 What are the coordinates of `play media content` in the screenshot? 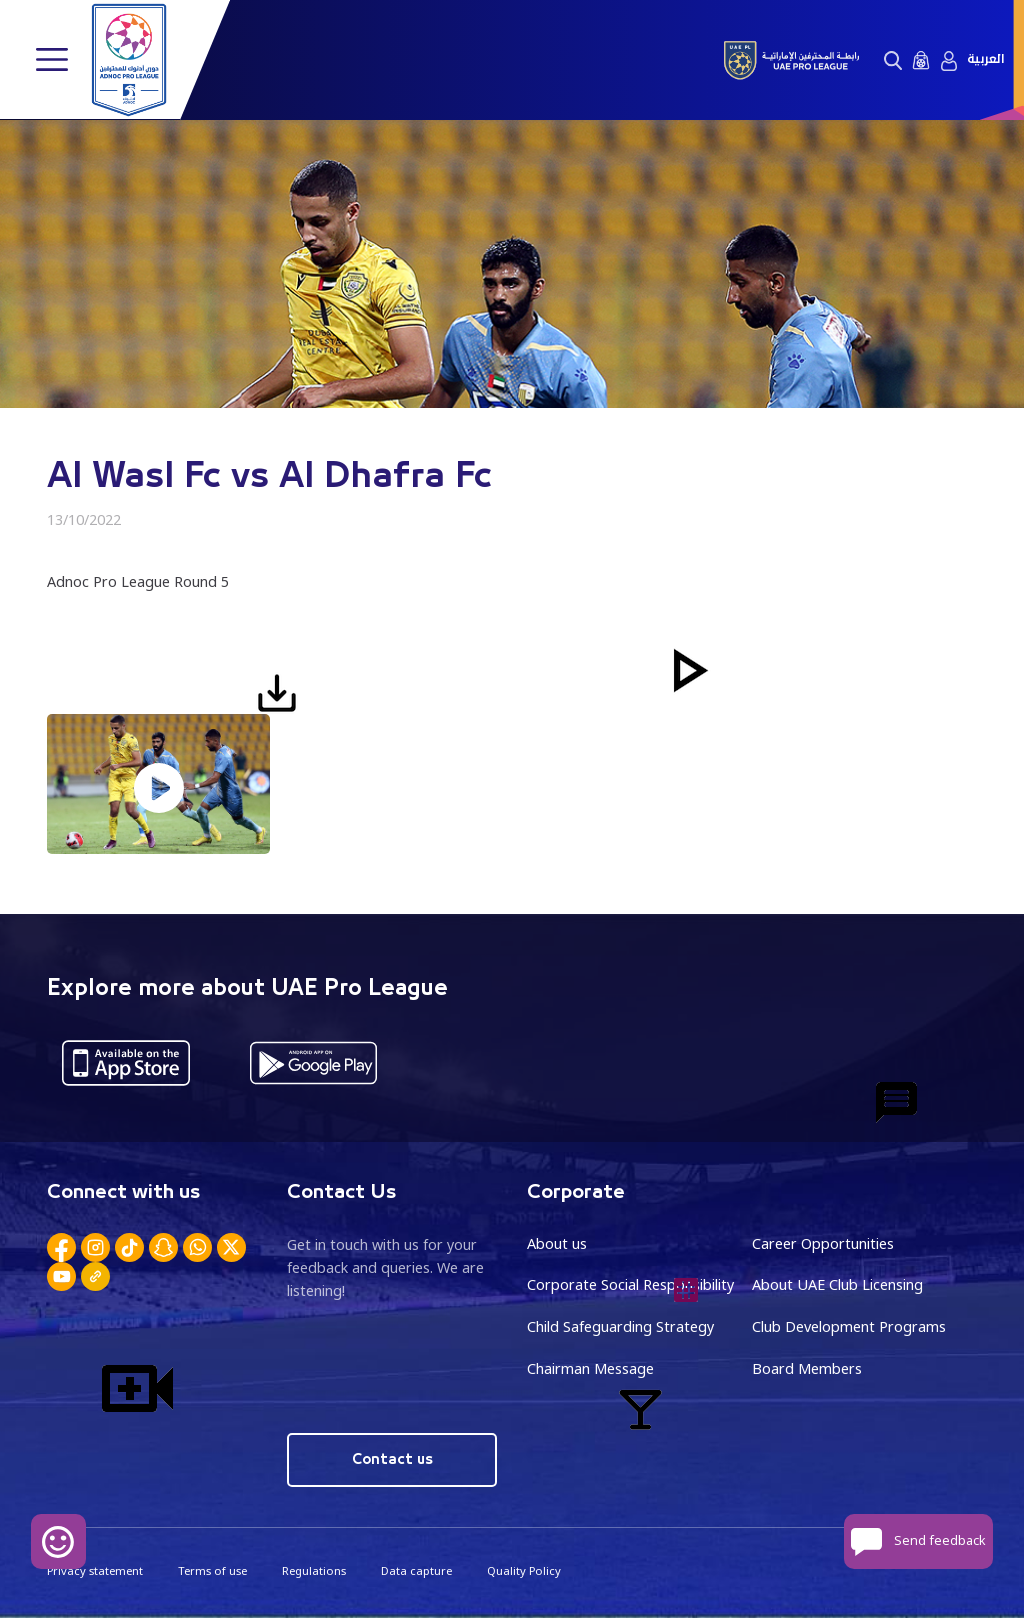 It's located at (686, 670).